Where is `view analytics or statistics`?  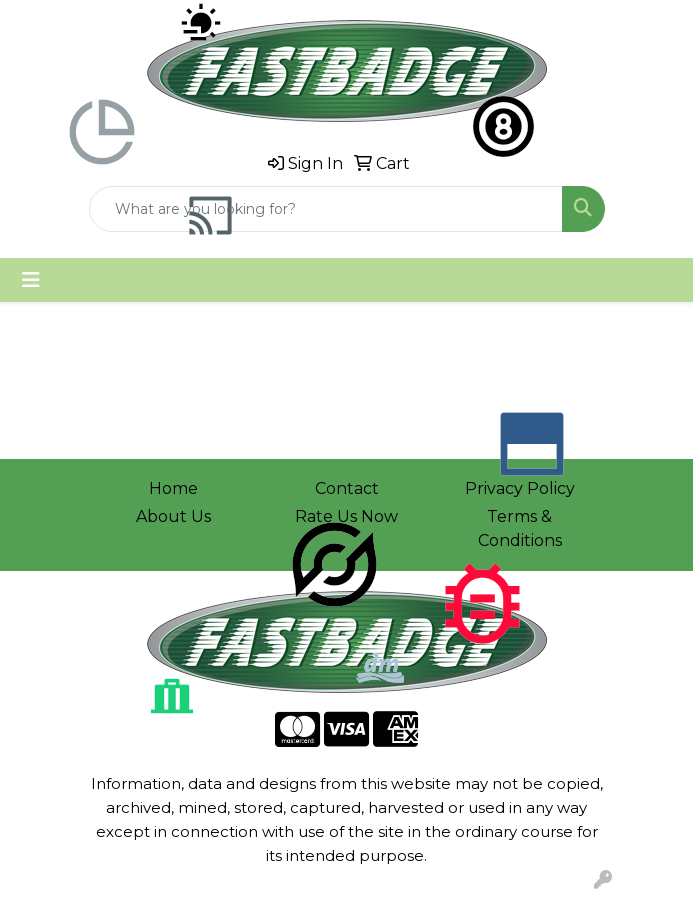
view analytics or statistics is located at coordinates (102, 132).